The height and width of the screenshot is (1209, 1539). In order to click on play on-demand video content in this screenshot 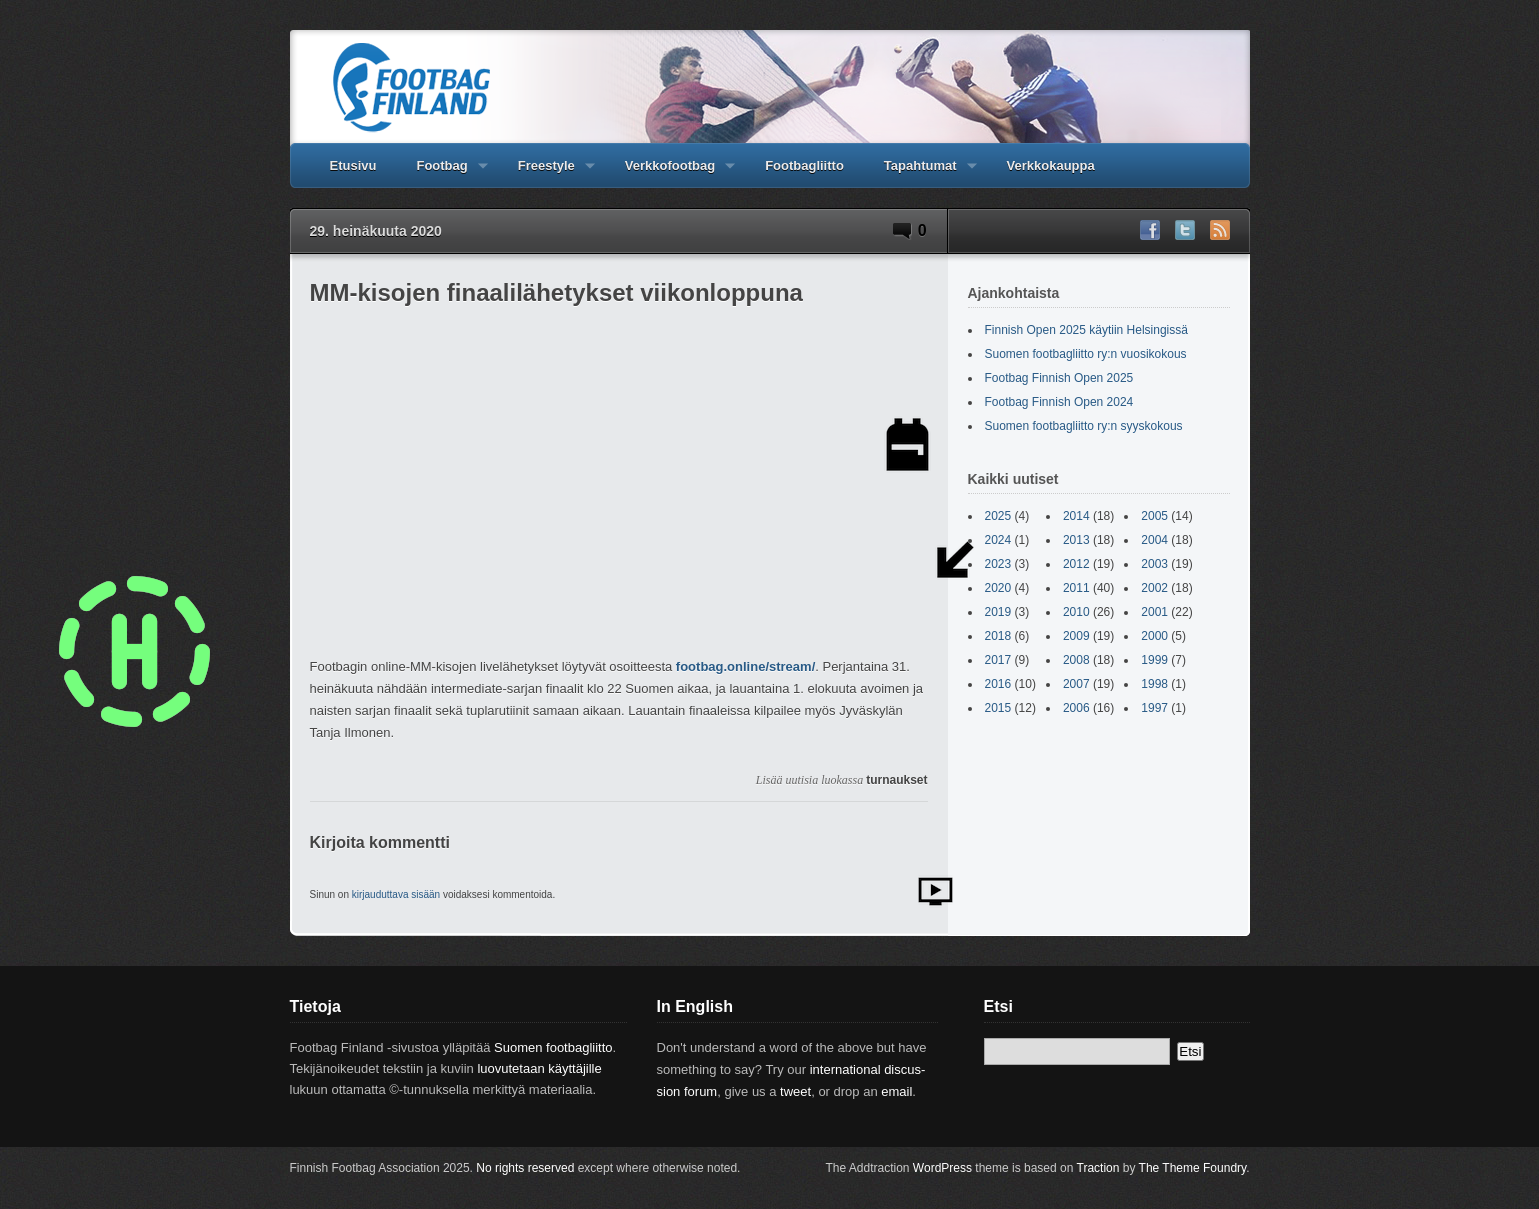, I will do `click(935, 891)`.